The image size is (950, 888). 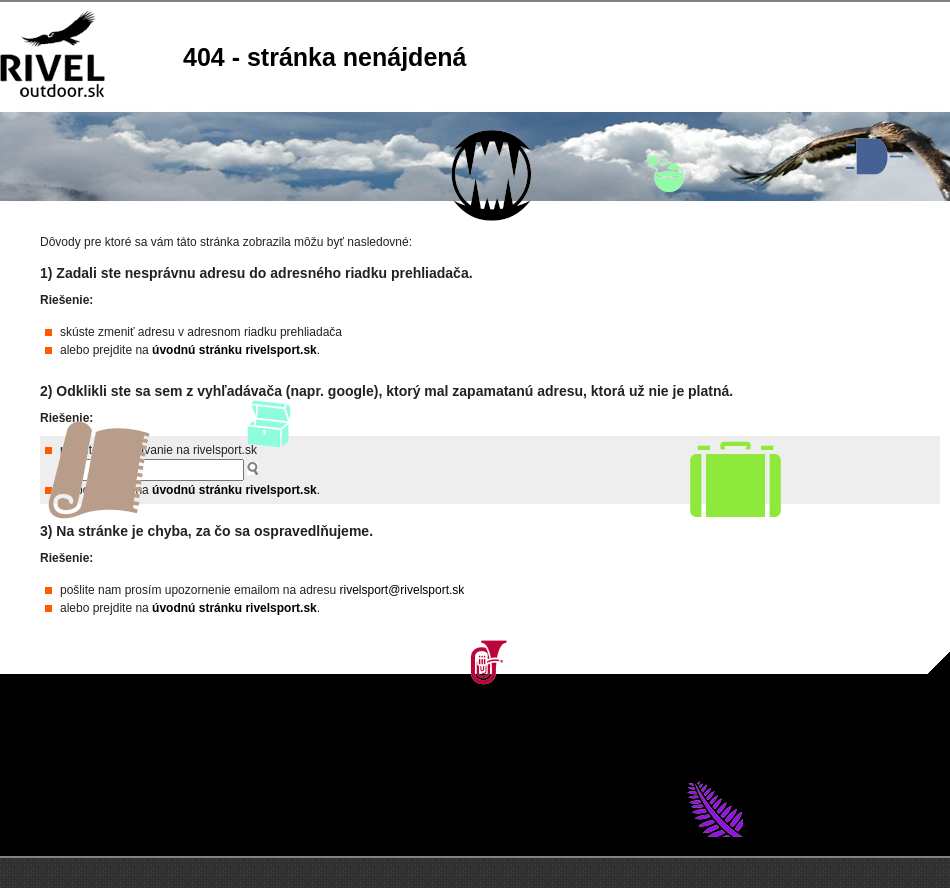 I want to click on view fabric or textile inventory, so click(x=99, y=470).